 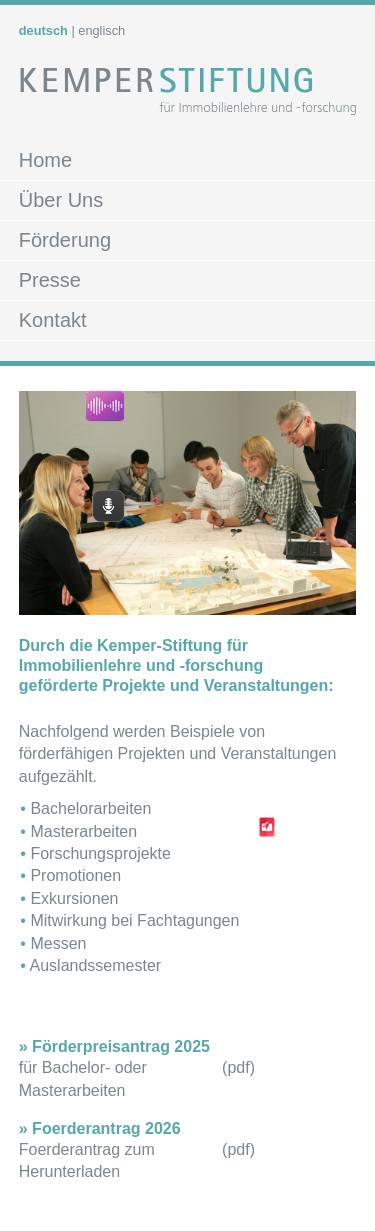 What do you see at coordinates (108, 506) in the screenshot?
I see `open podcast or audio recording app` at bounding box center [108, 506].